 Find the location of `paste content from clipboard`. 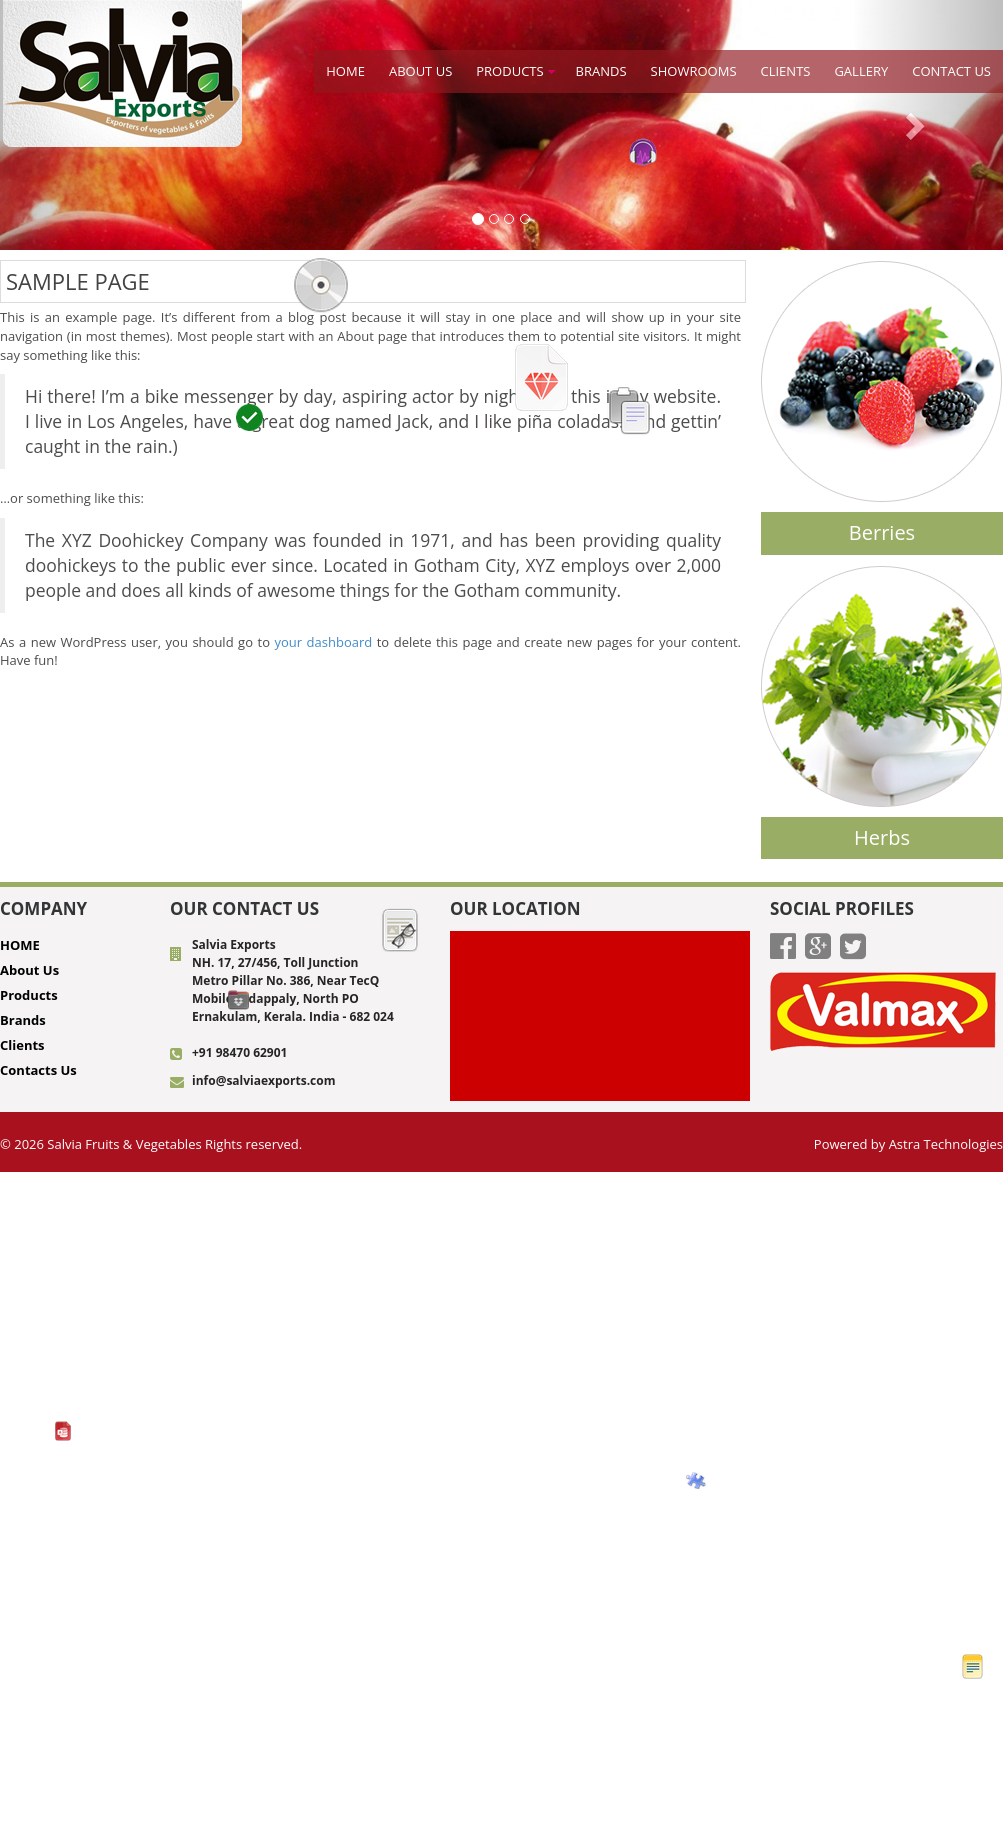

paste content from clipboard is located at coordinates (629, 410).